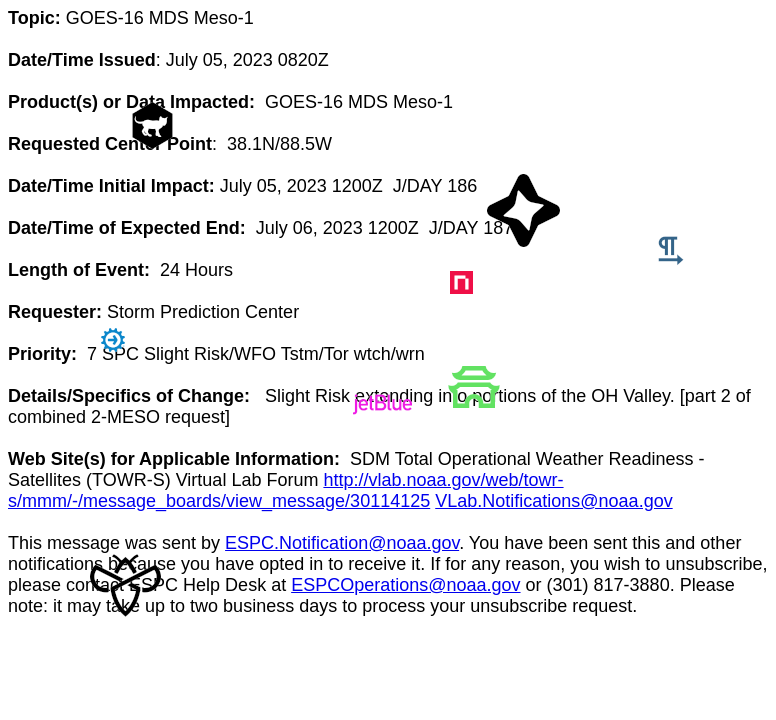 This screenshot has width=776, height=720. Describe the element at coordinates (152, 125) in the screenshot. I see `open TiddlyWiki application` at that location.